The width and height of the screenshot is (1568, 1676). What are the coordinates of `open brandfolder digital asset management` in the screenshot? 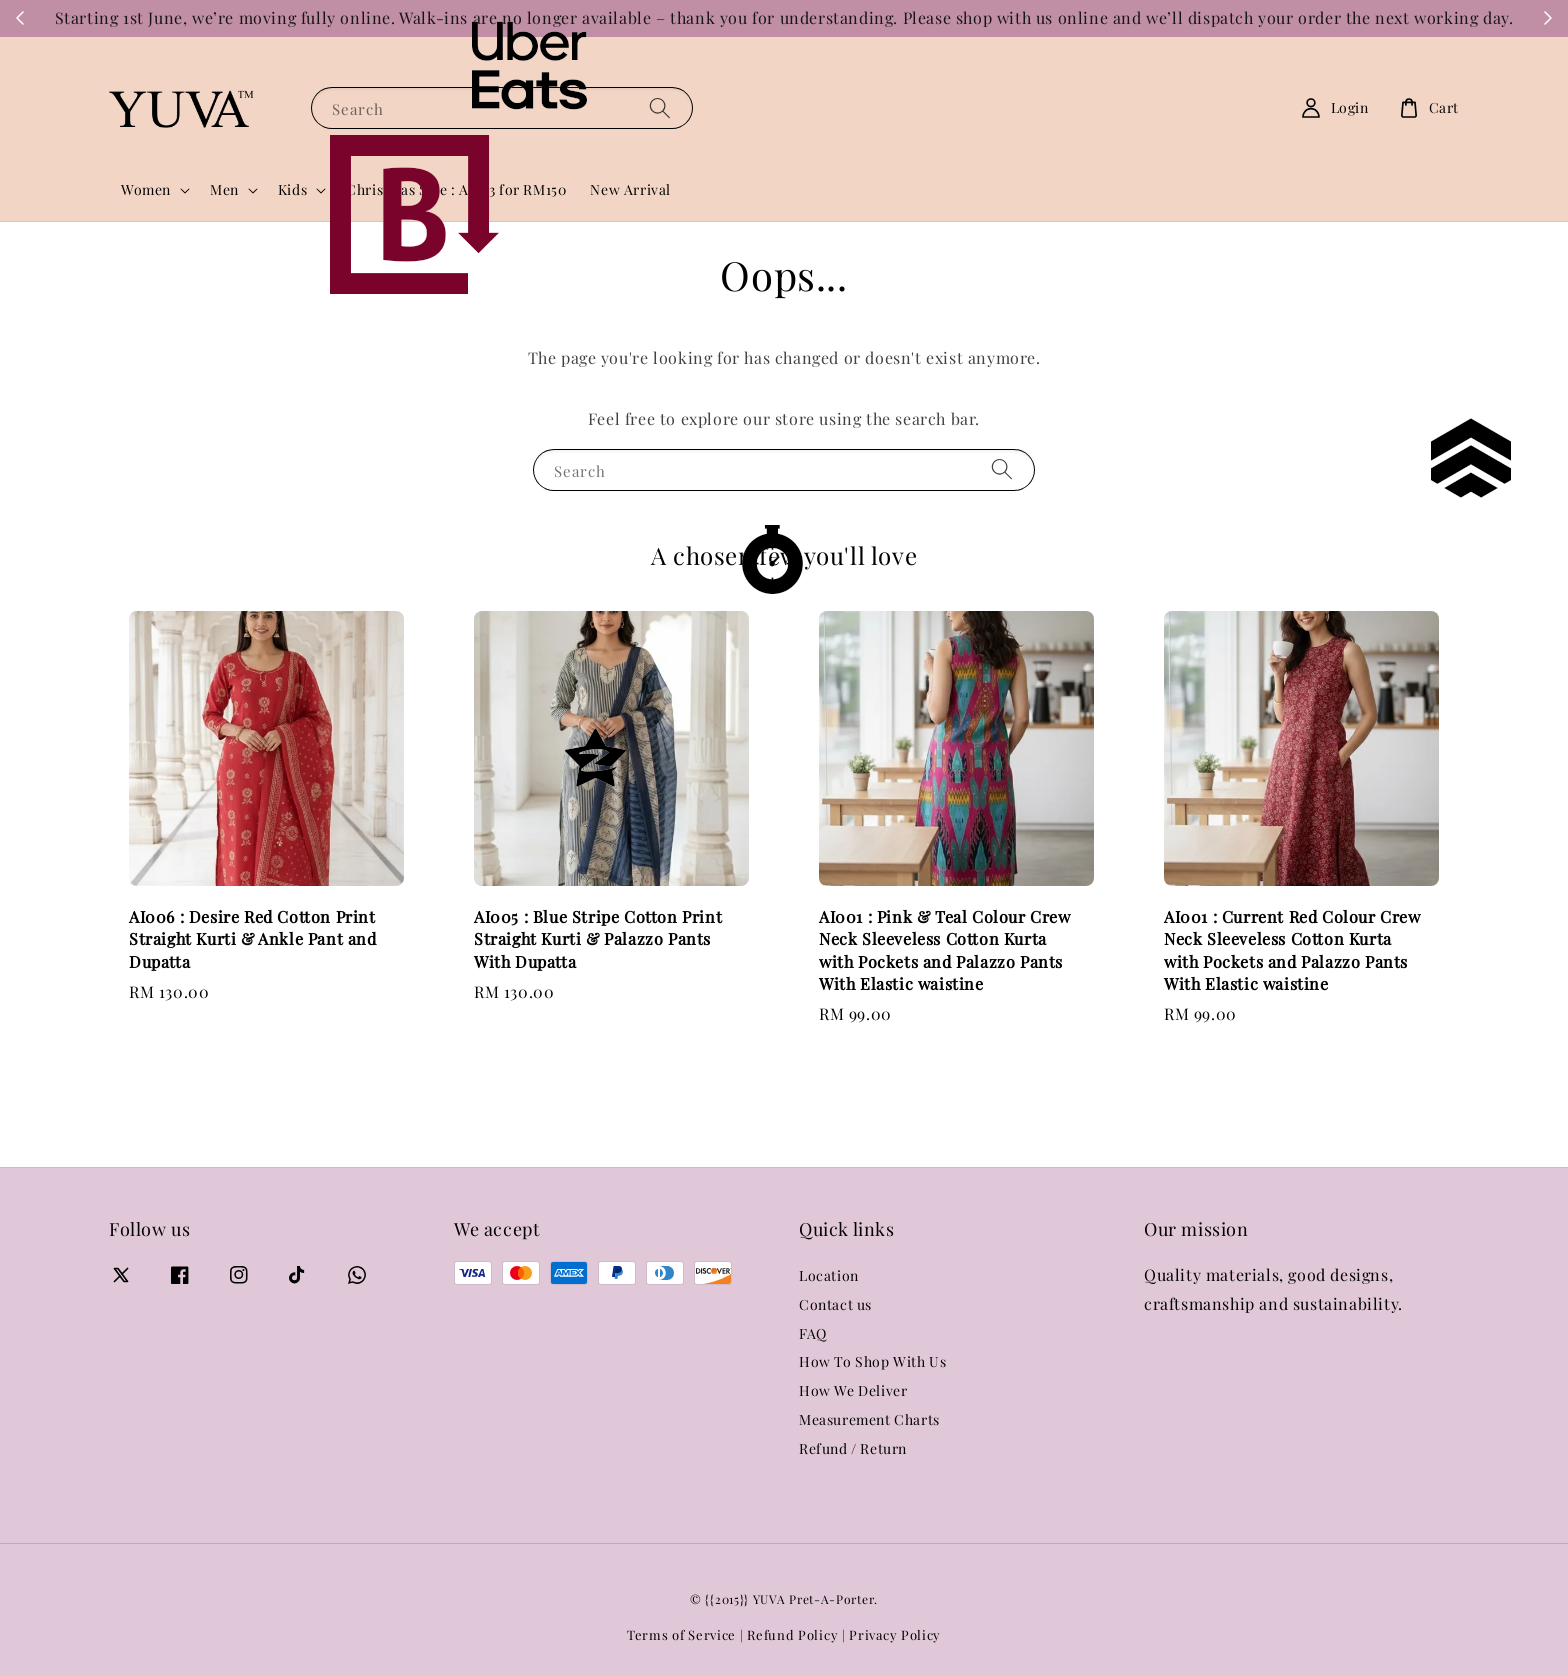 It's located at (414, 214).